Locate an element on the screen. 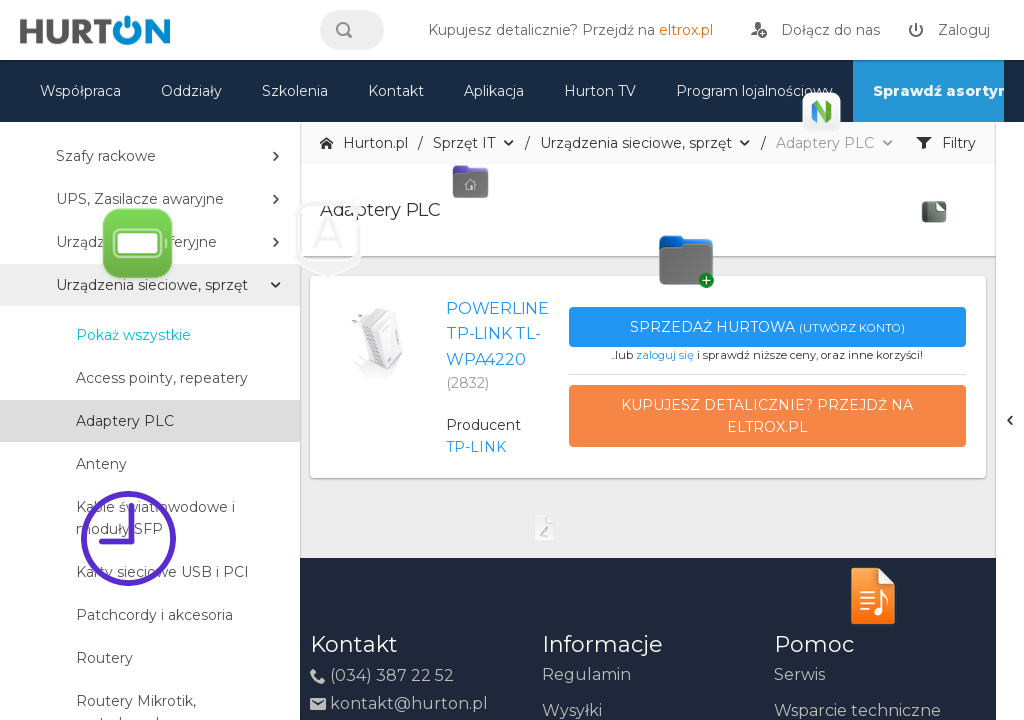 Image resolution: width=1024 pixels, height=720 pixels. create a new folder is located at coordinates (686, 260).